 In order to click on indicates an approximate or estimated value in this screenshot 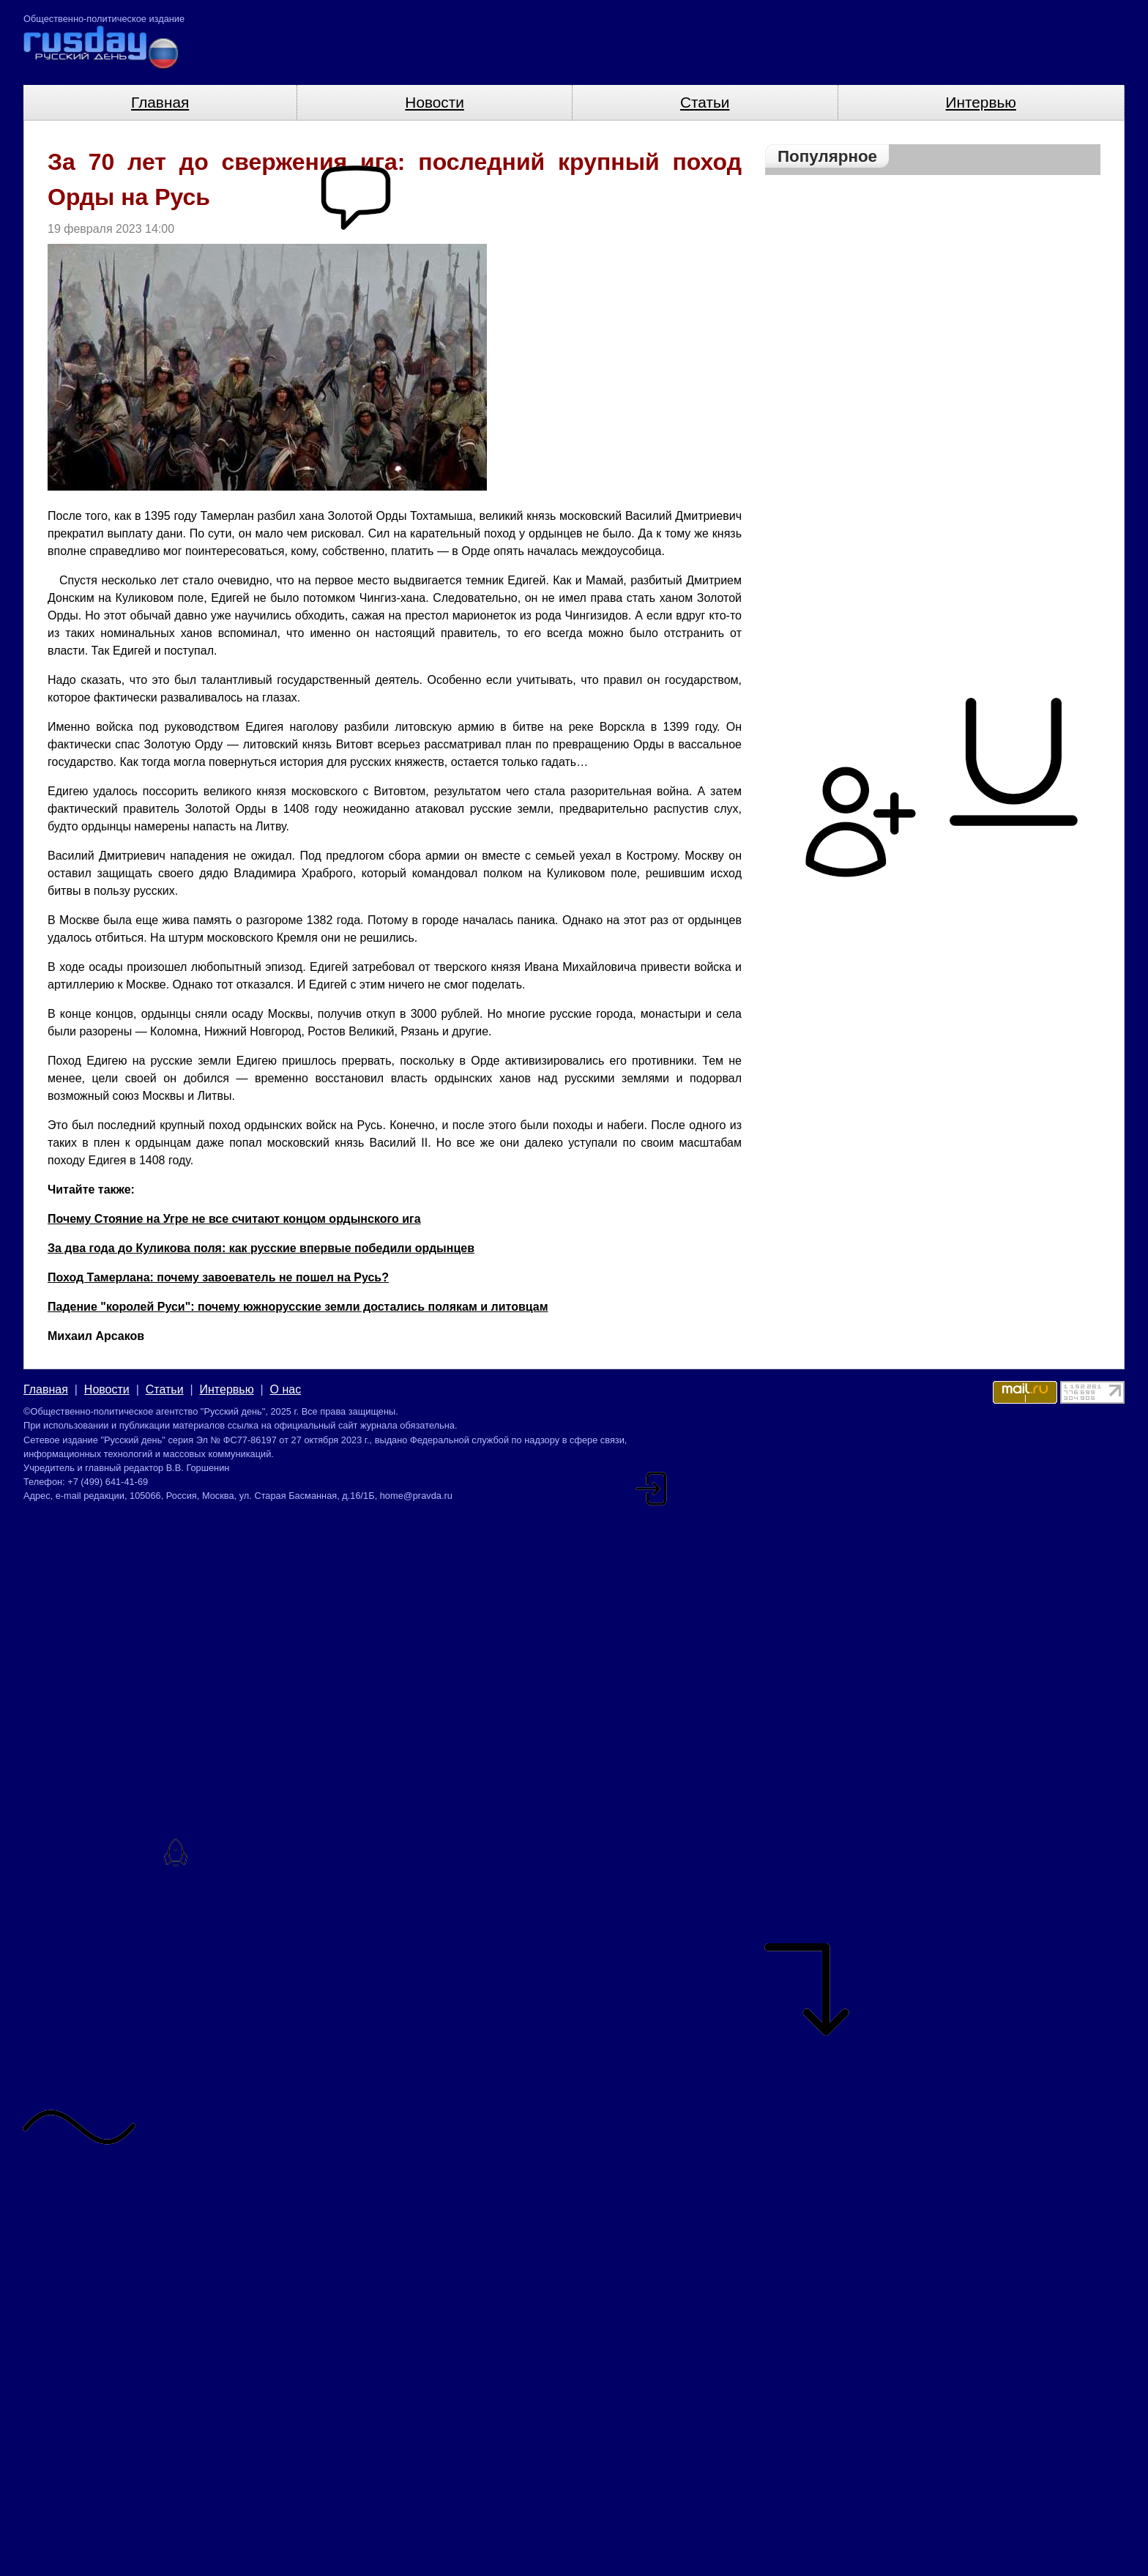, I will do `click(79, 2127)`.